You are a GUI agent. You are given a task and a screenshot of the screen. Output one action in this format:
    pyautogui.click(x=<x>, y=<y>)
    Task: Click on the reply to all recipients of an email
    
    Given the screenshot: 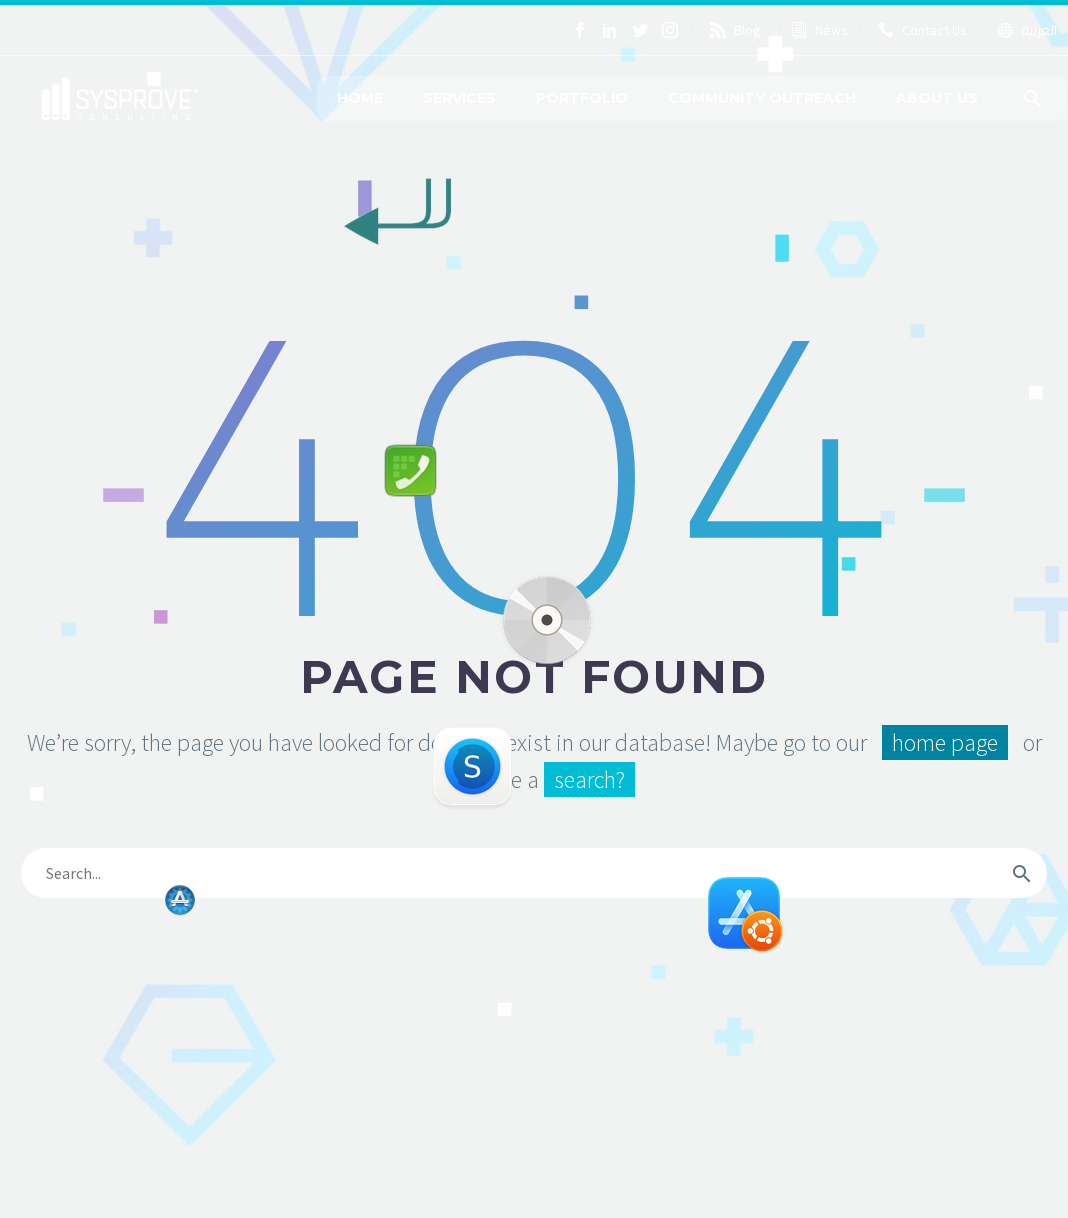 What is the action you would take?
    pyautogui.click(x=396, y=211)
    